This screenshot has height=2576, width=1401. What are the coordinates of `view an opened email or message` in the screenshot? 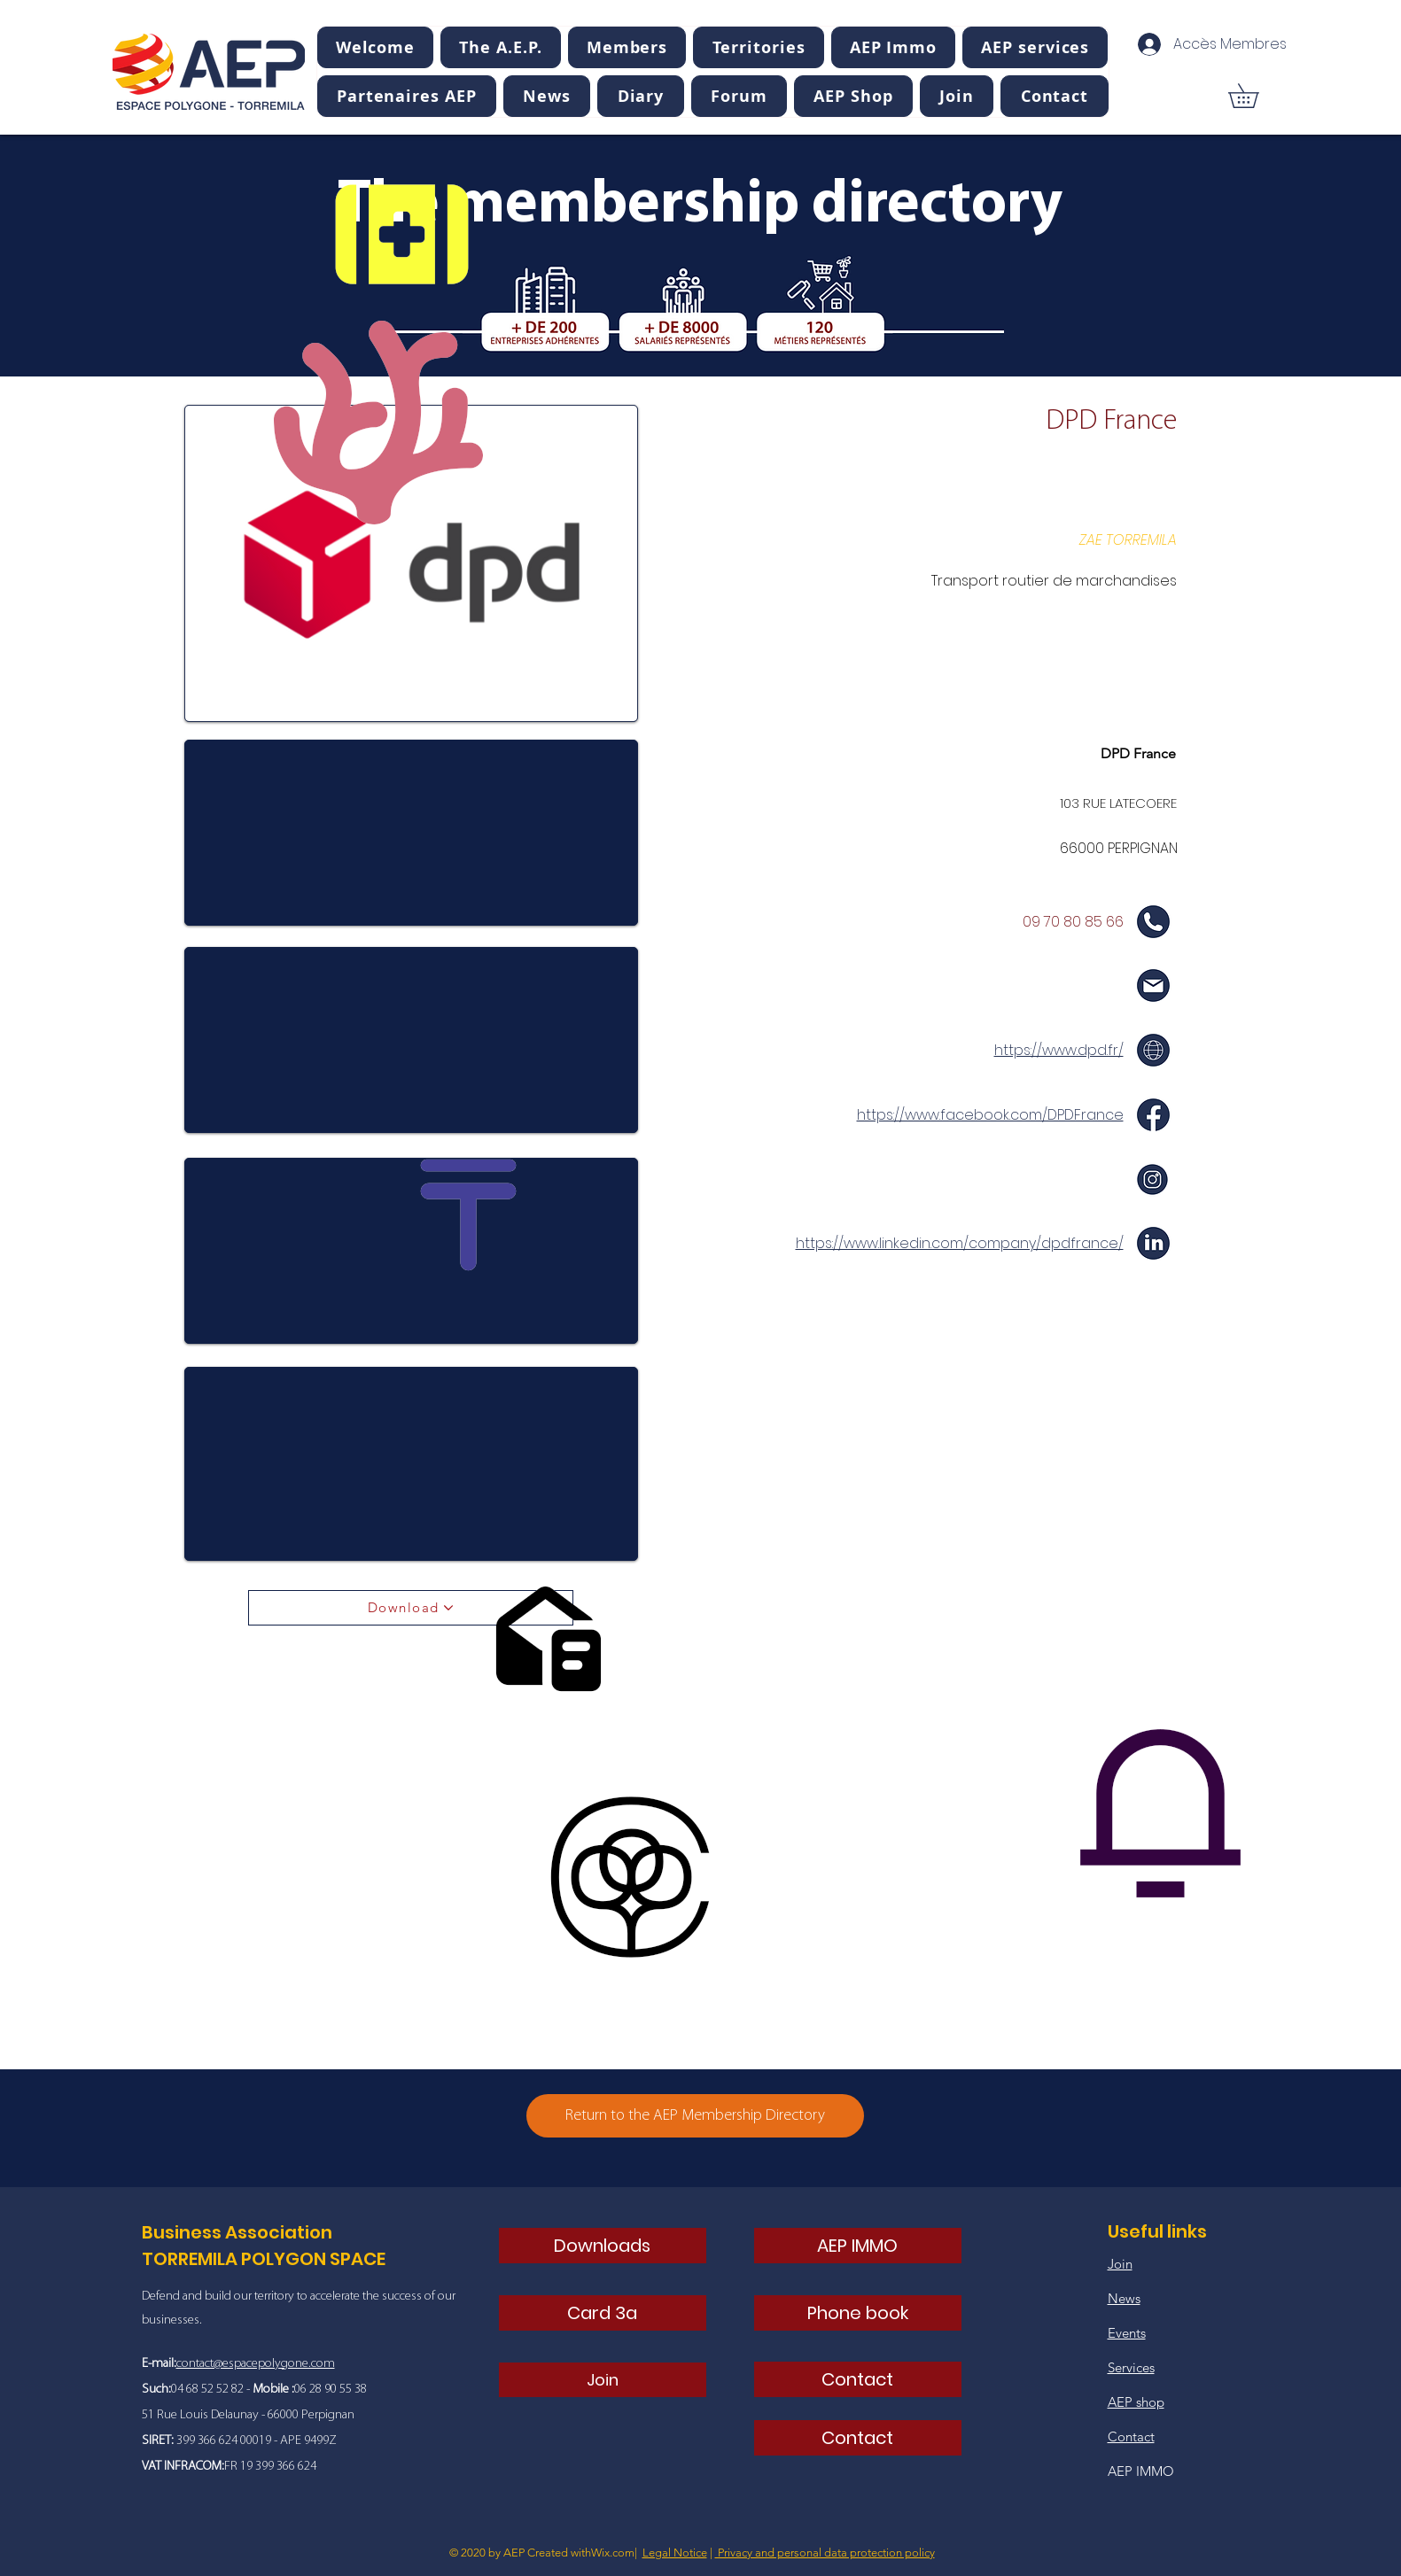 It's located at (545, 1641).